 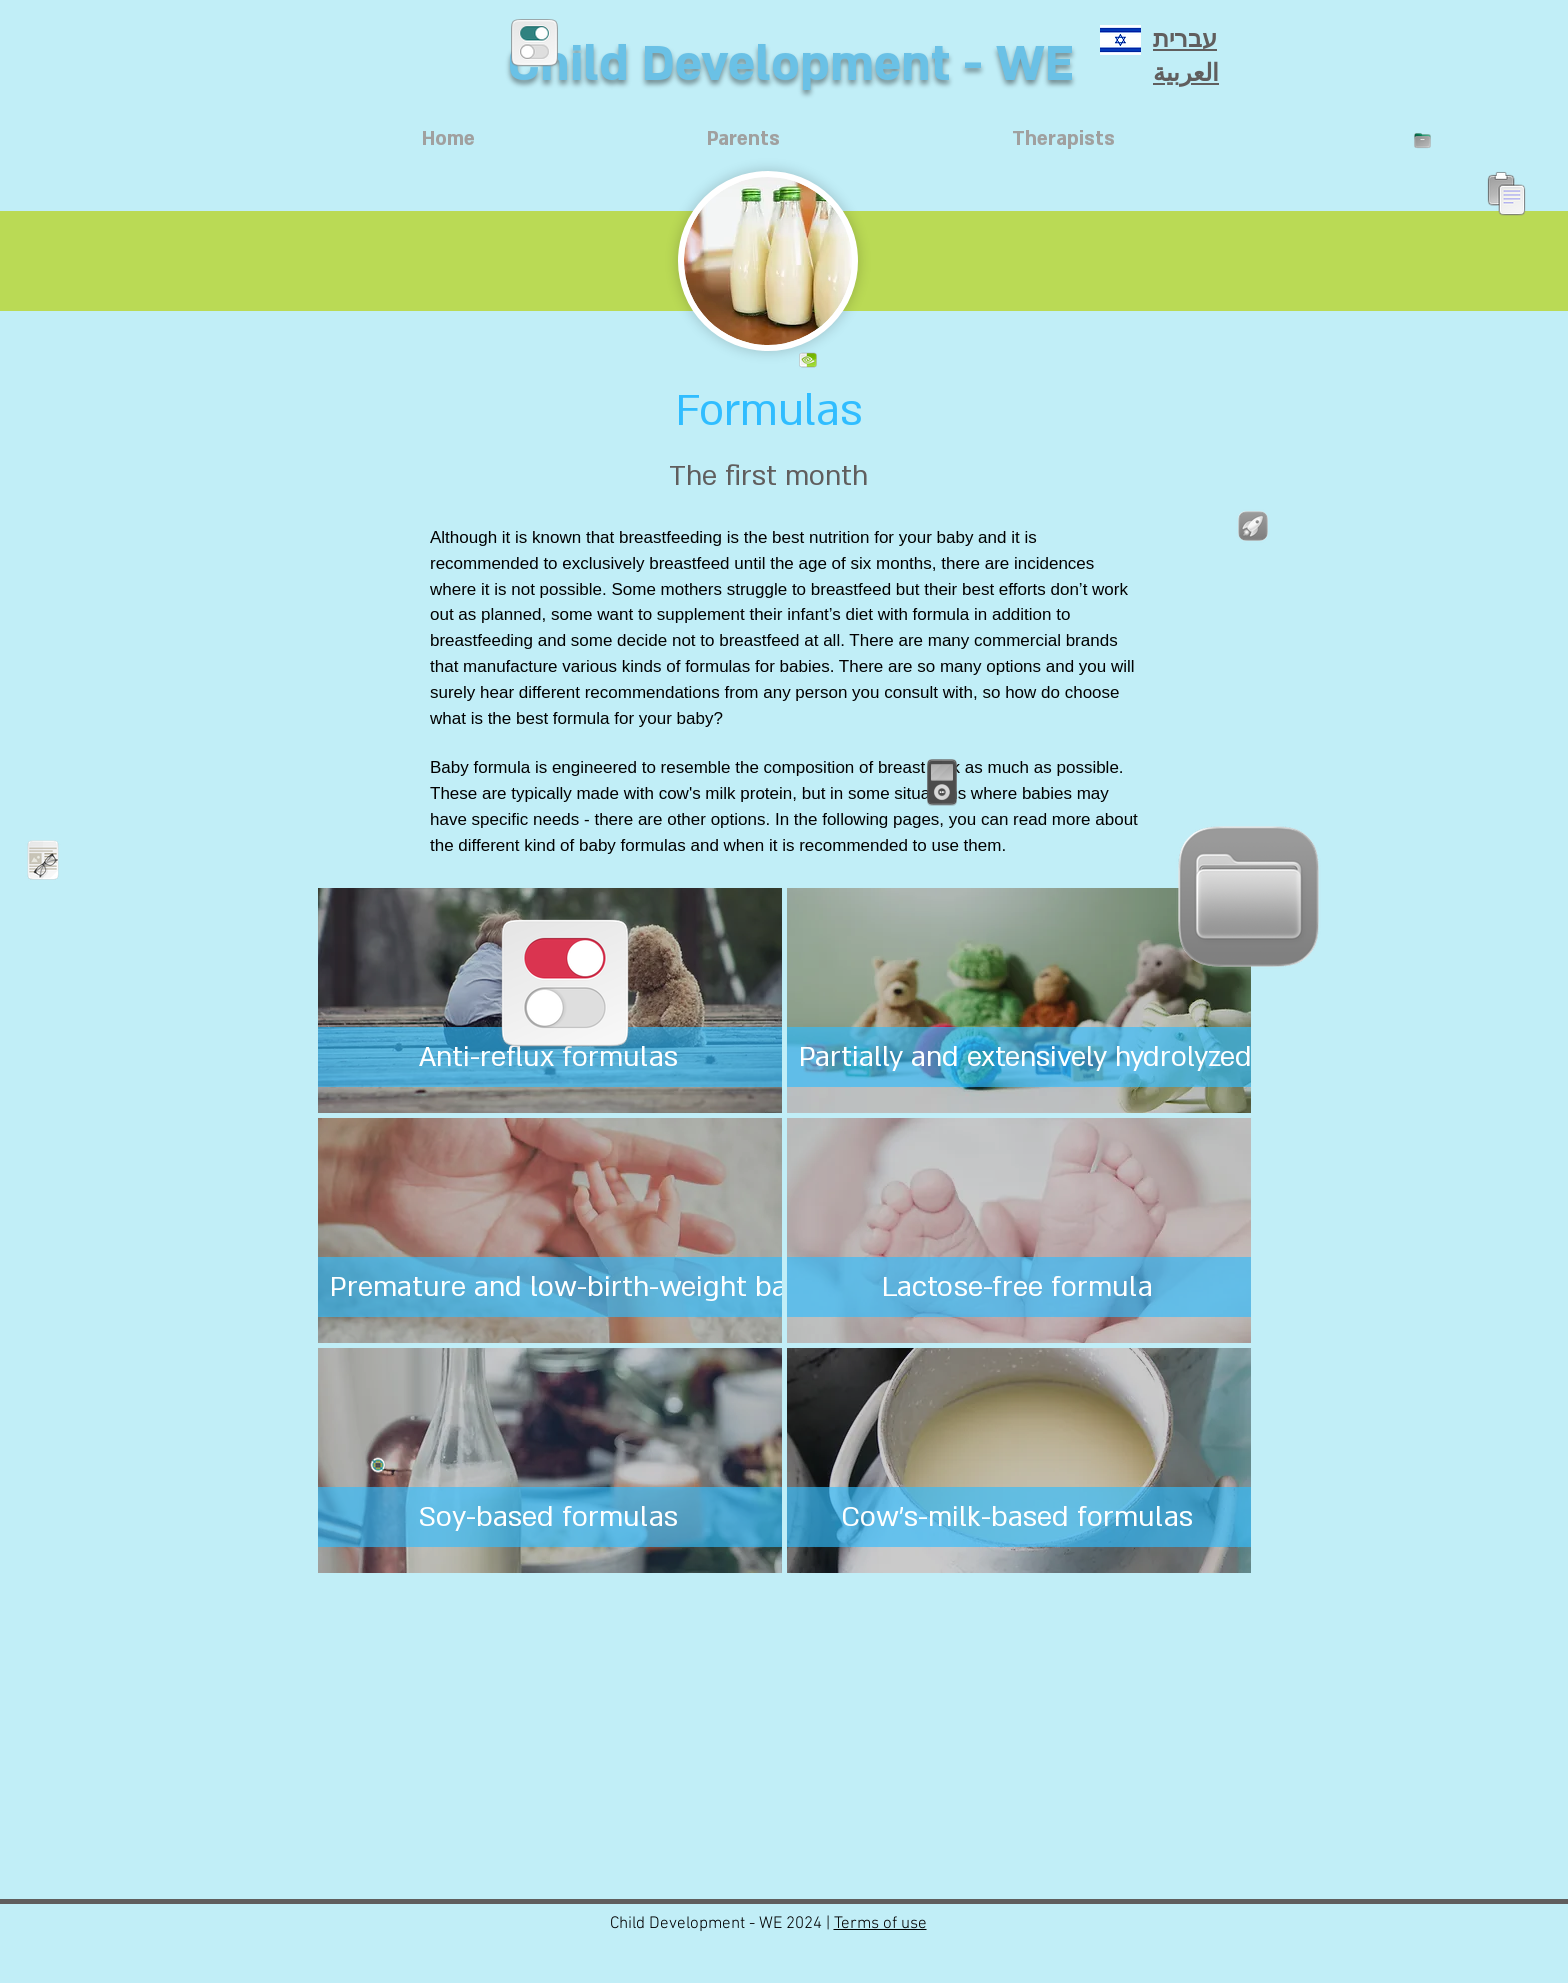 I want to click on multimedia player device, so click(x=942, y=782).